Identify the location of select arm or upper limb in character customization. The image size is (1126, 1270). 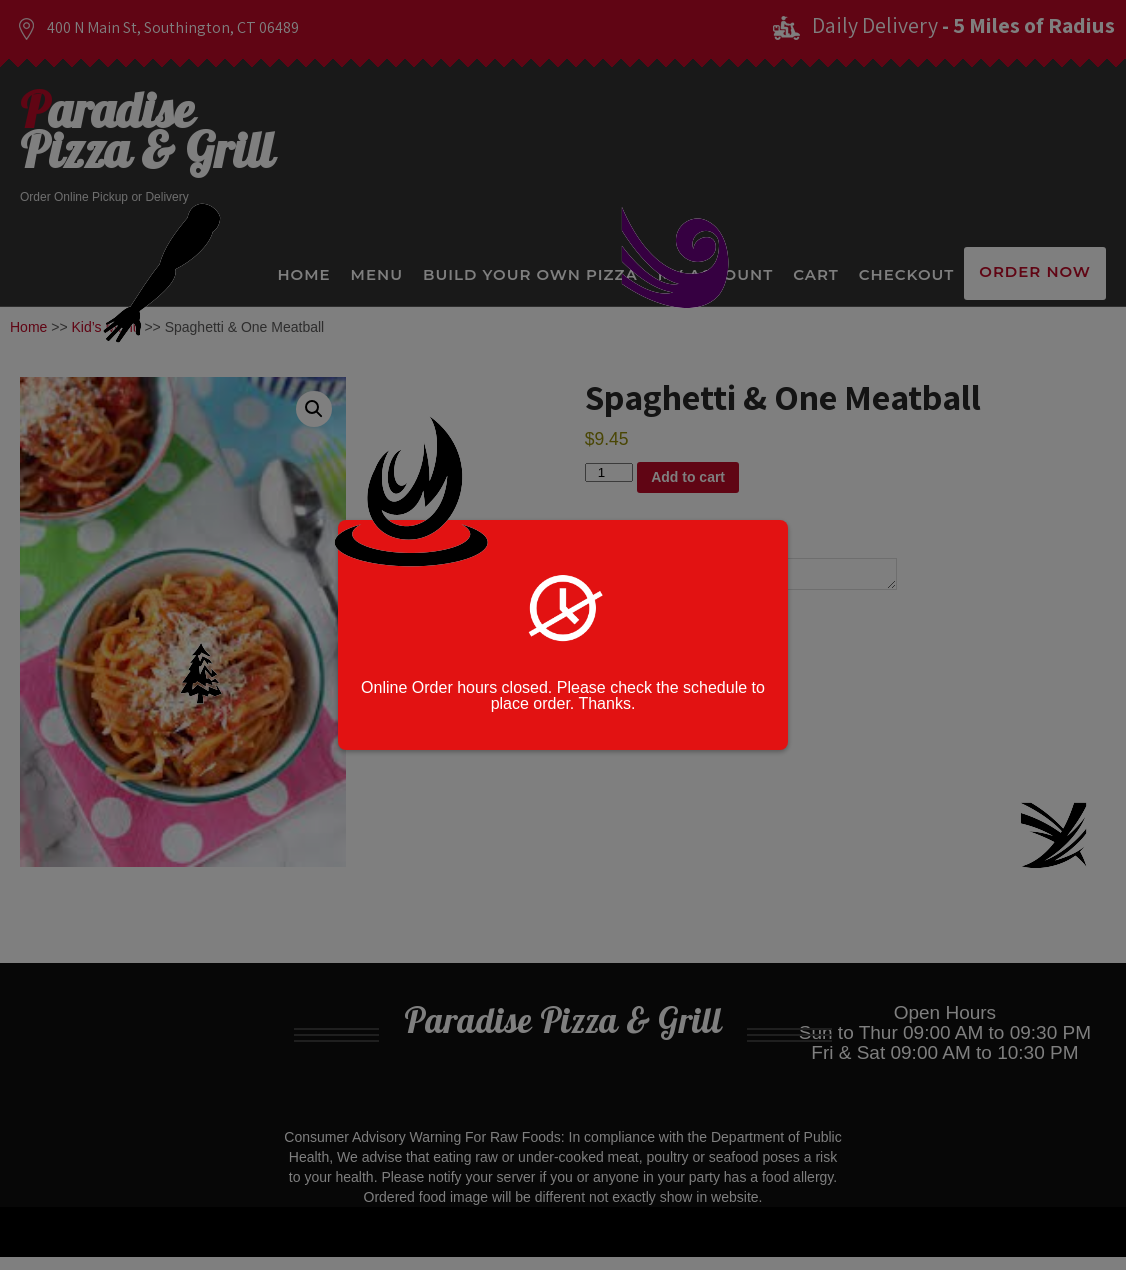
(161, 273).